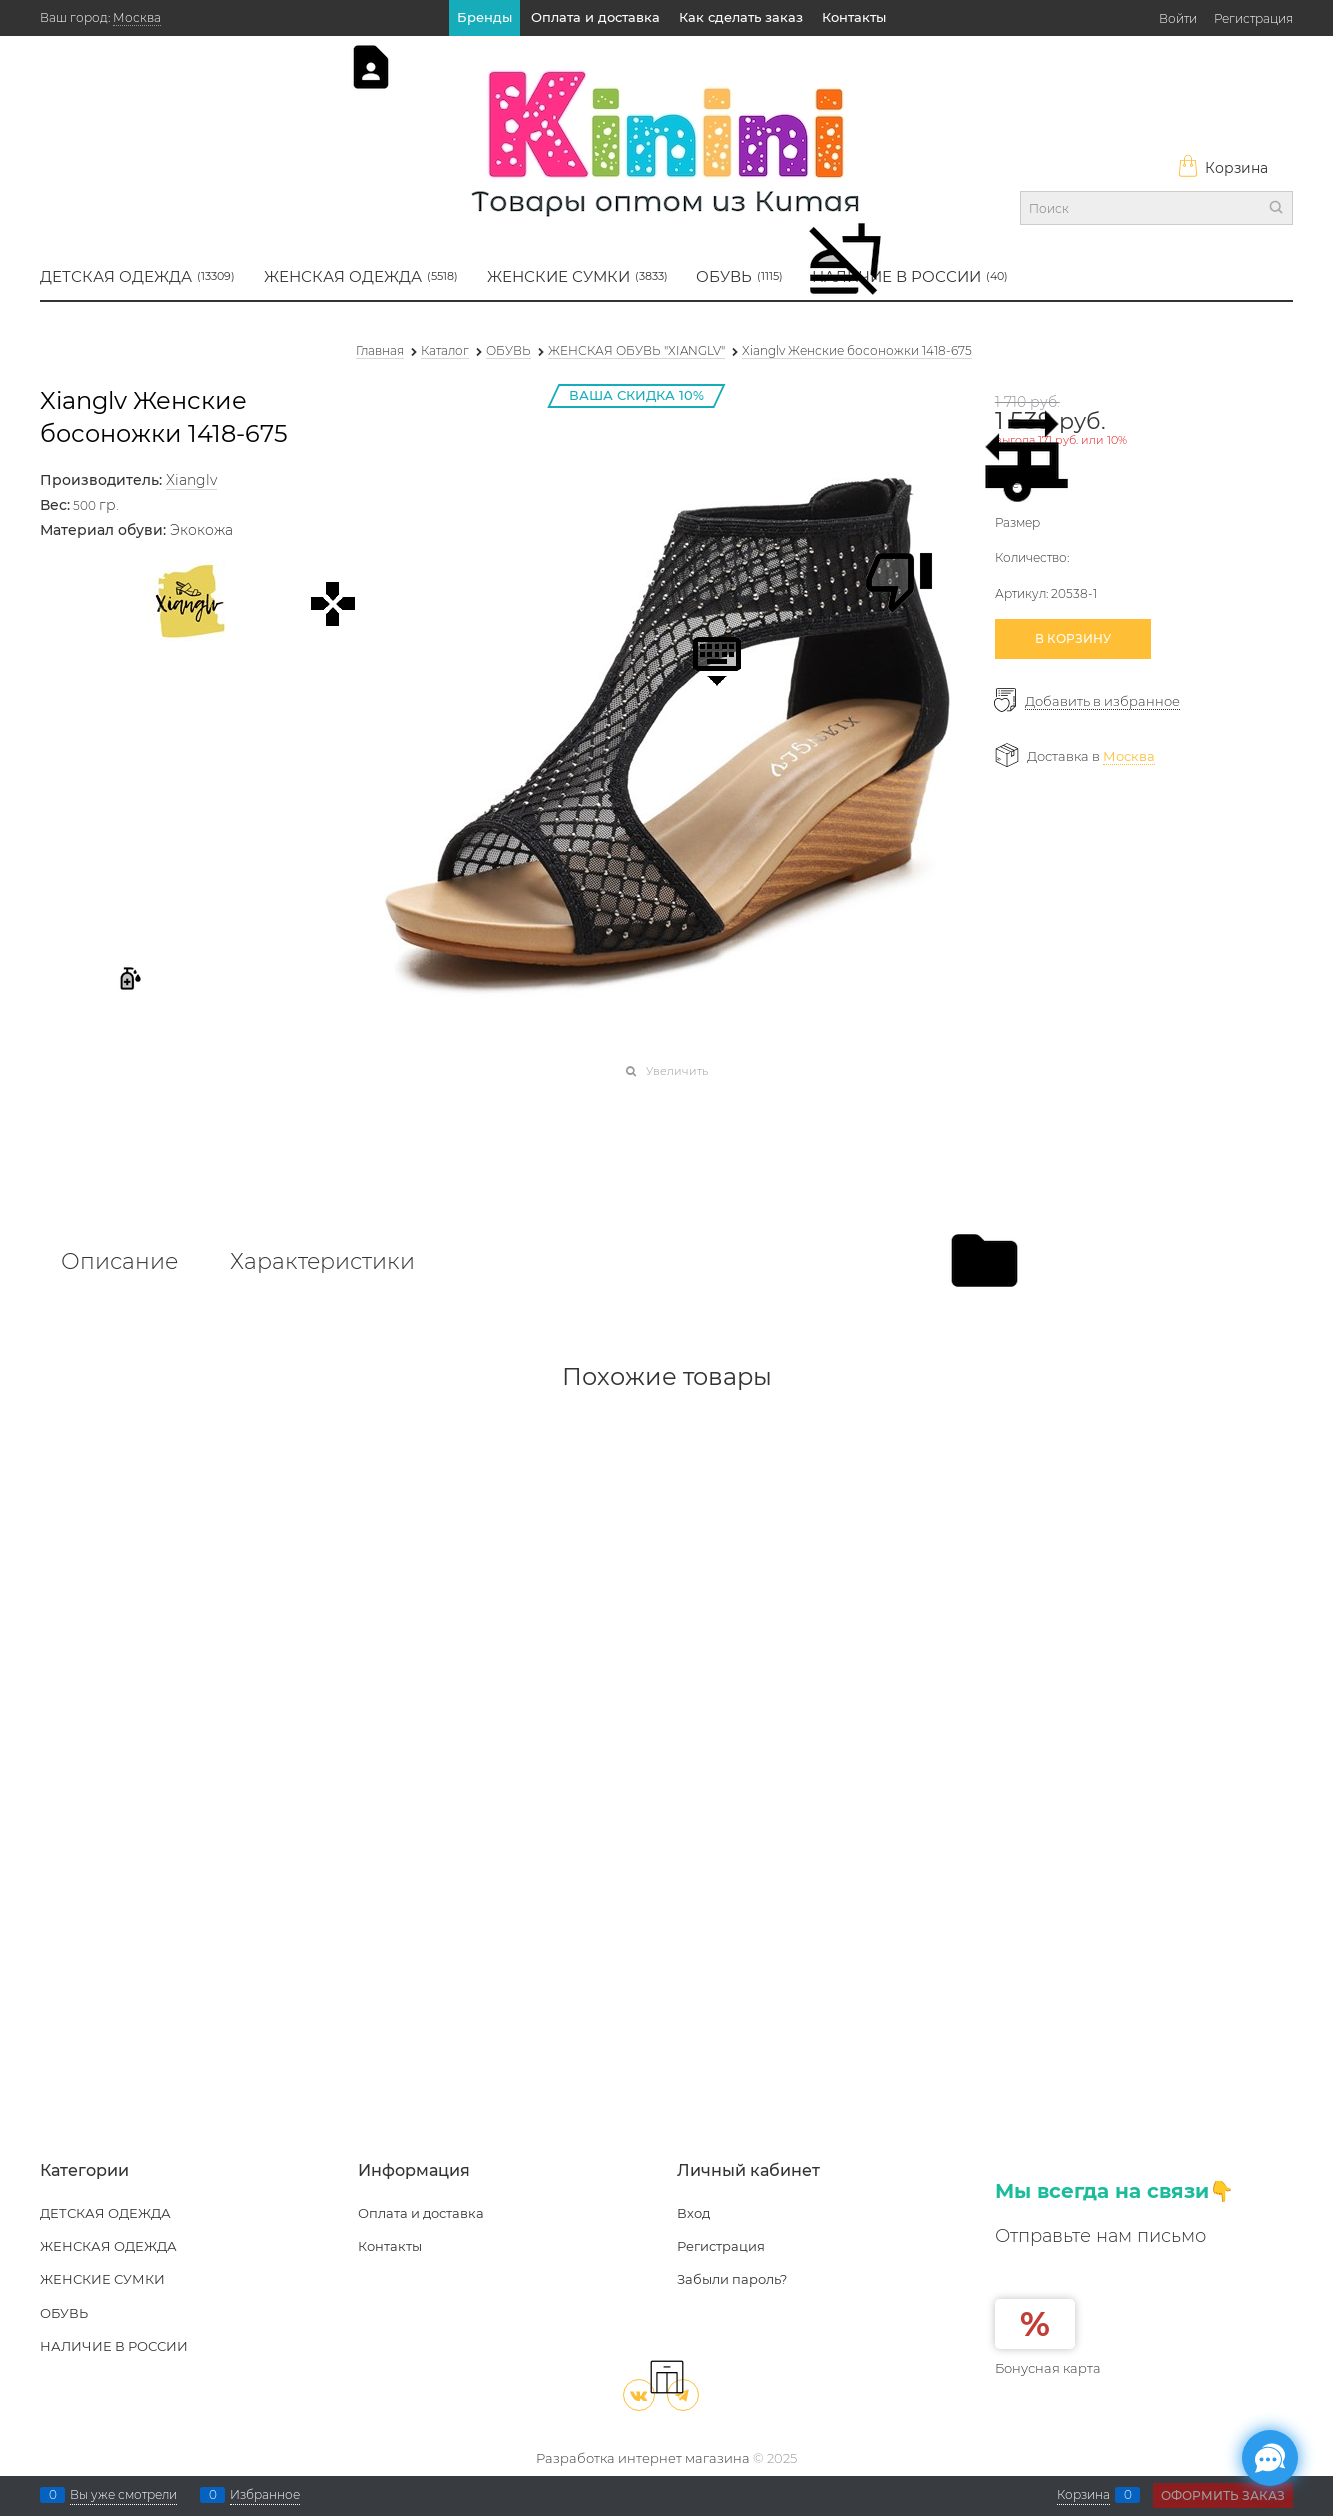 This screenshot has height=2516, width=1333. What do you see at coordinates (984, 1260) in the screenshot?
I see `access your files and documents` at bounding box center [984, 1260].